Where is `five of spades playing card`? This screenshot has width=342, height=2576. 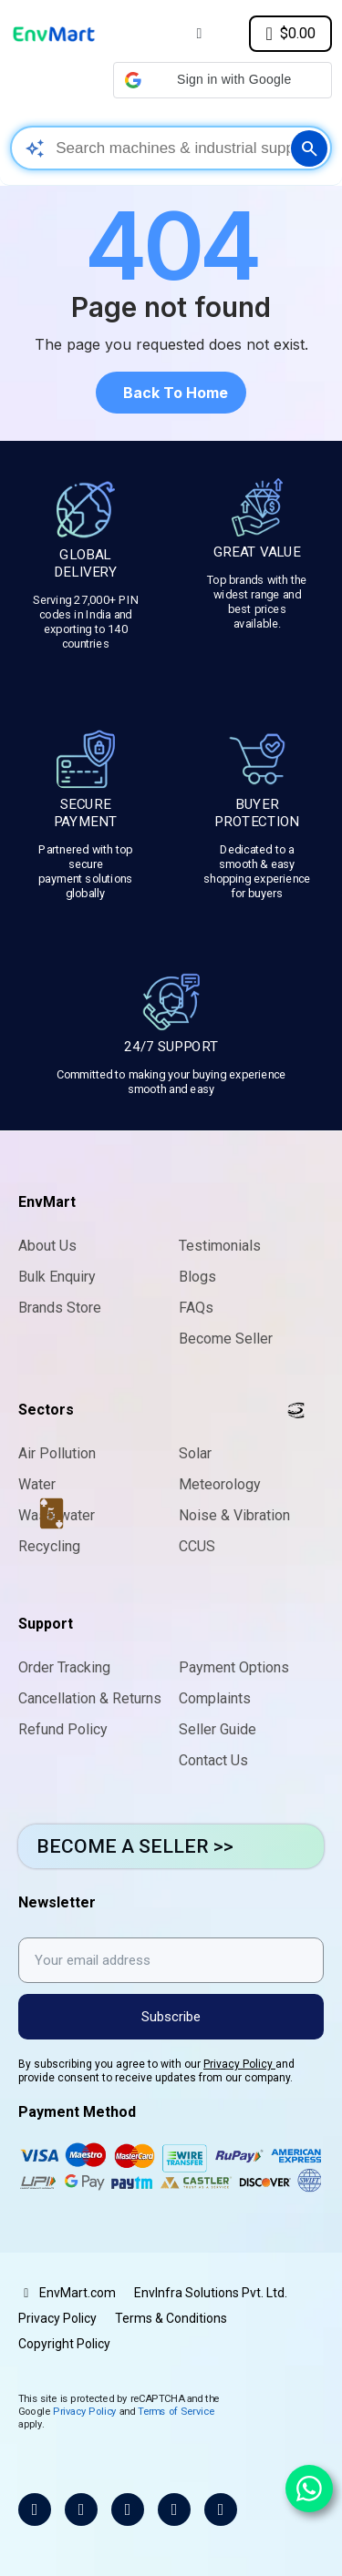
five of spades playing card is located at coordinates (51, 1513).